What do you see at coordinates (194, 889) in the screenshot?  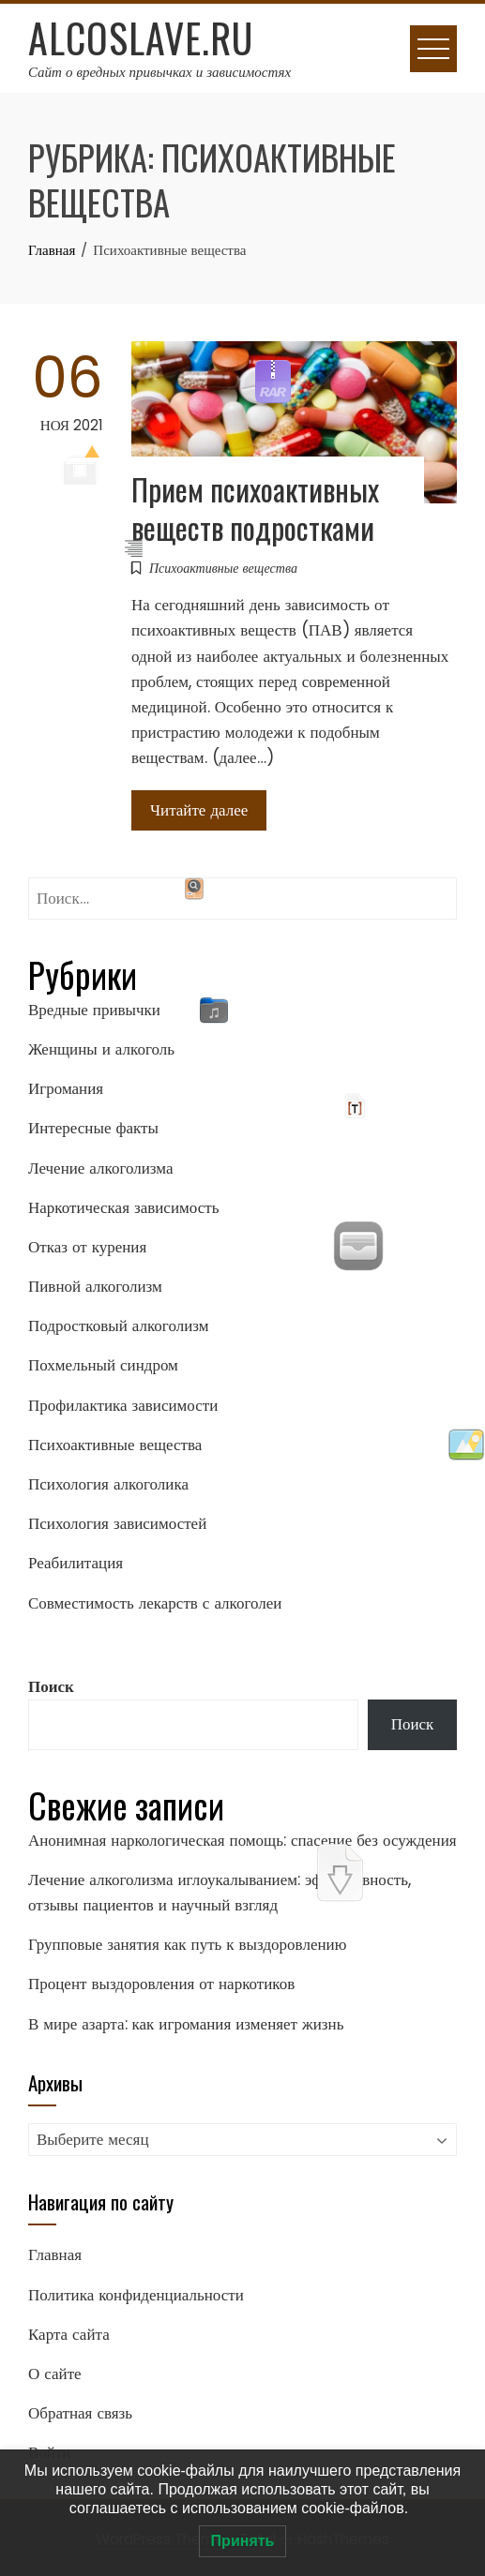 I see `resolving package dependencies` at bounding box center [194, 889].